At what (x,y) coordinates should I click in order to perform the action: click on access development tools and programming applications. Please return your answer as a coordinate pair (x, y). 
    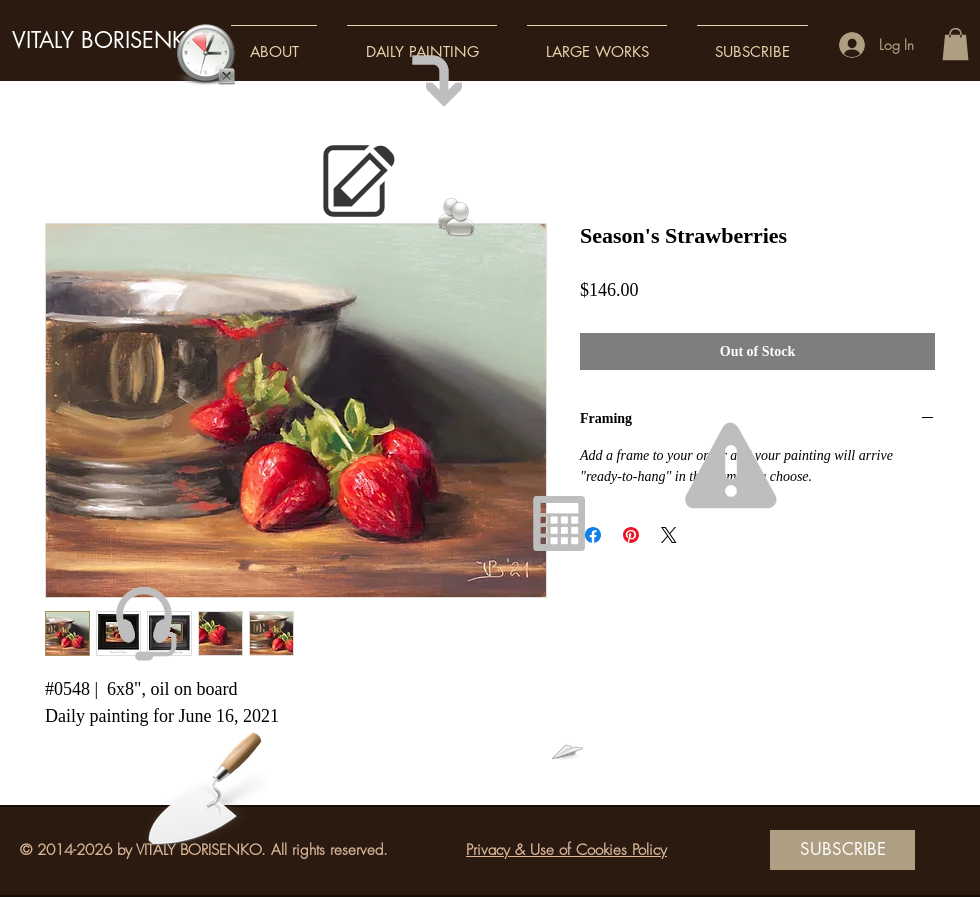
    Looking at the image, I should click on (205, 791).